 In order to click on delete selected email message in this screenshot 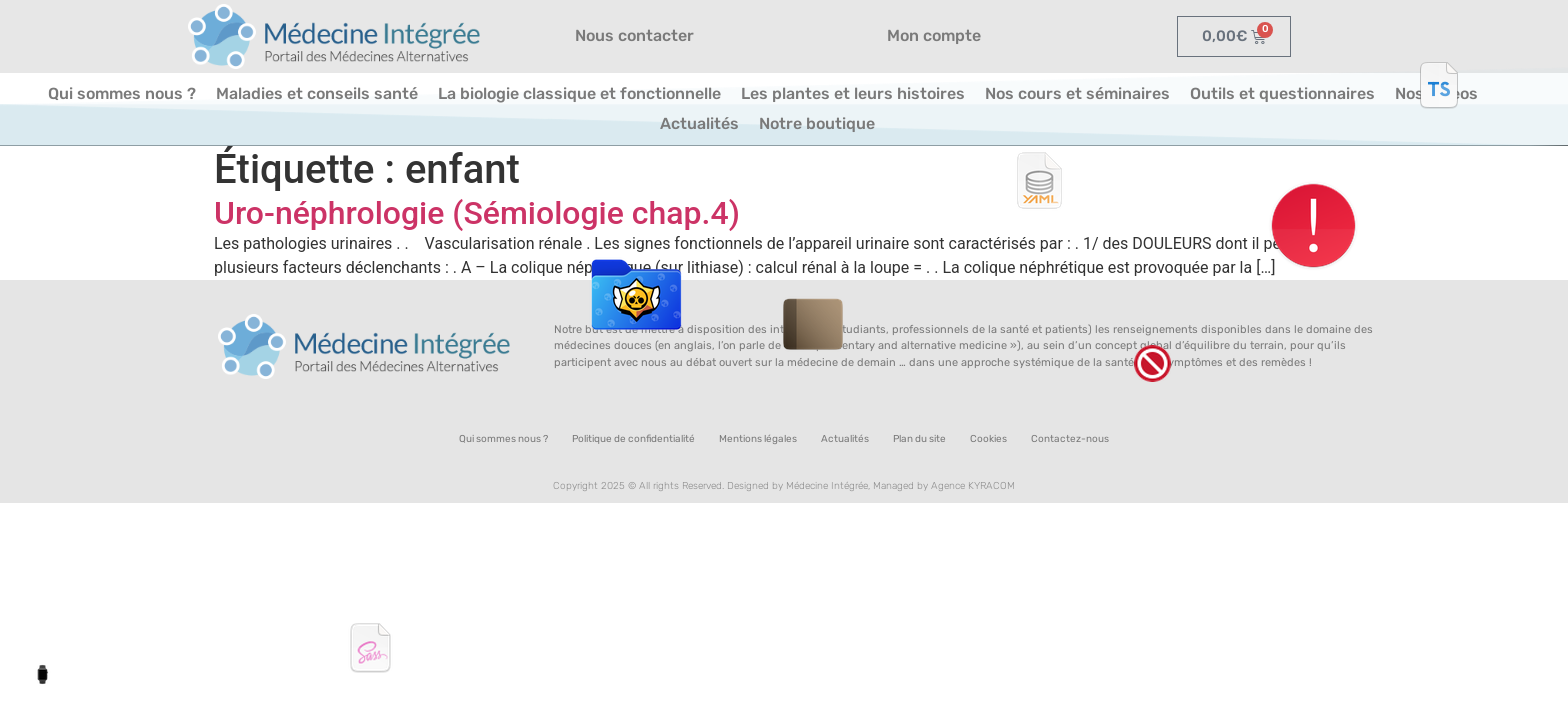, I will do `click(1152, 363)`.